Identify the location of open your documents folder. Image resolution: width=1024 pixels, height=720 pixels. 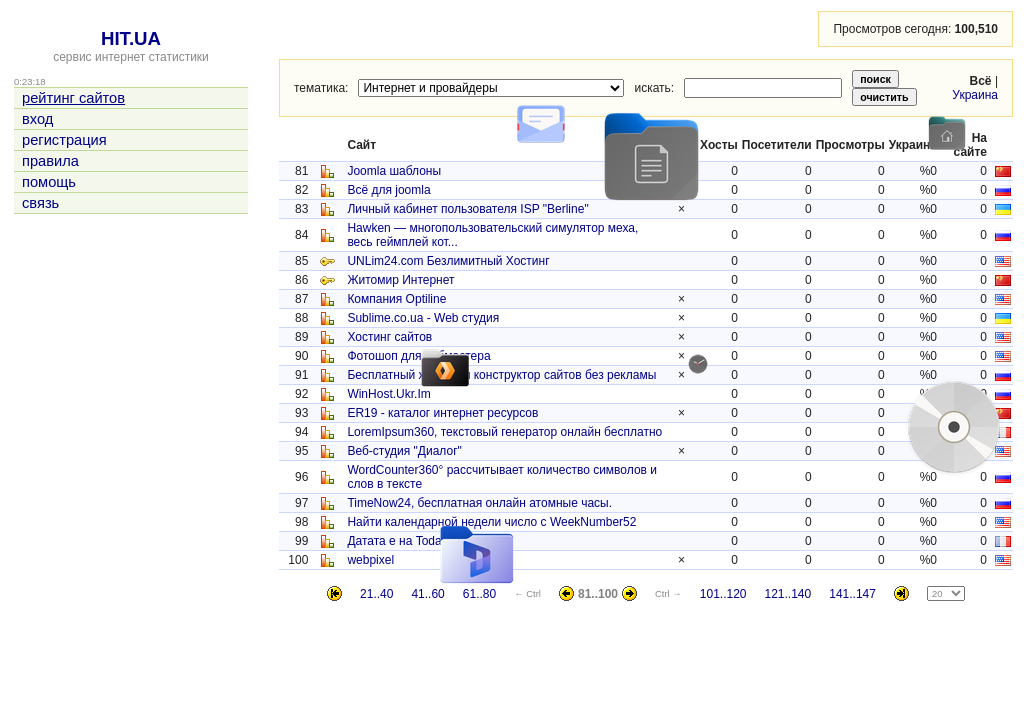
(651, 156).